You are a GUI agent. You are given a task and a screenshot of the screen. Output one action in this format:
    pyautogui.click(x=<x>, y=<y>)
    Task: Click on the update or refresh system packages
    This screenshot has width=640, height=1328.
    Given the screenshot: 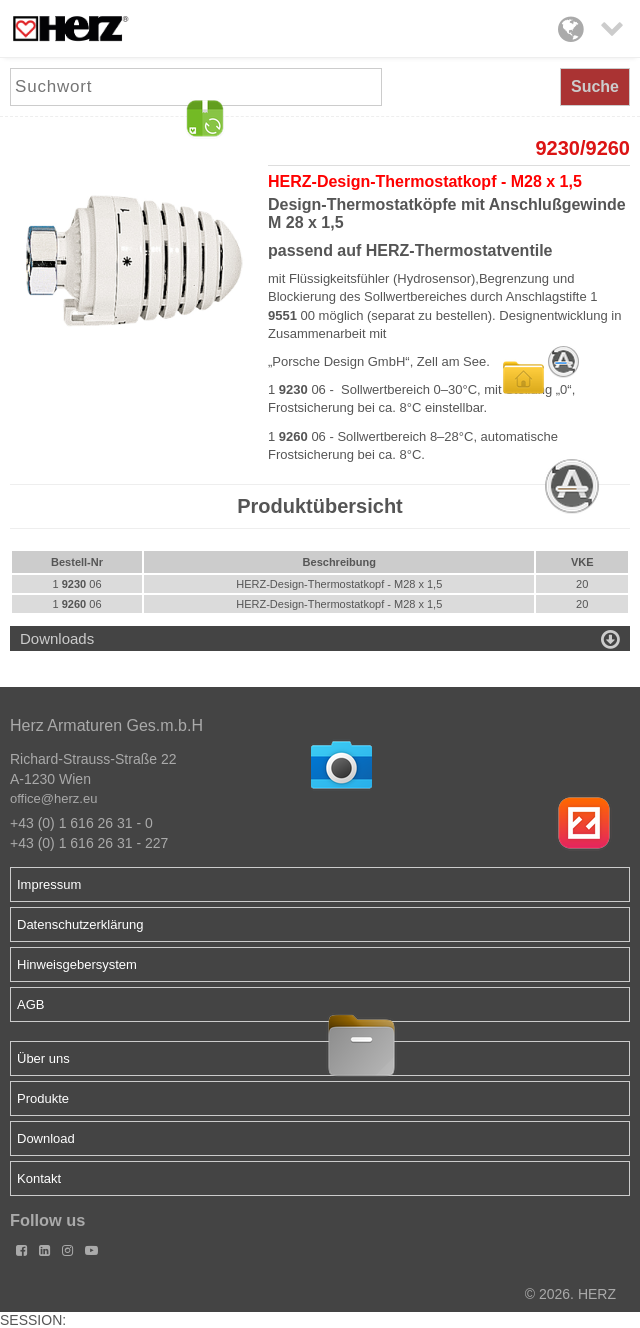 What is the action you would take?
    pyautogui.click(x=205, y=119)
    